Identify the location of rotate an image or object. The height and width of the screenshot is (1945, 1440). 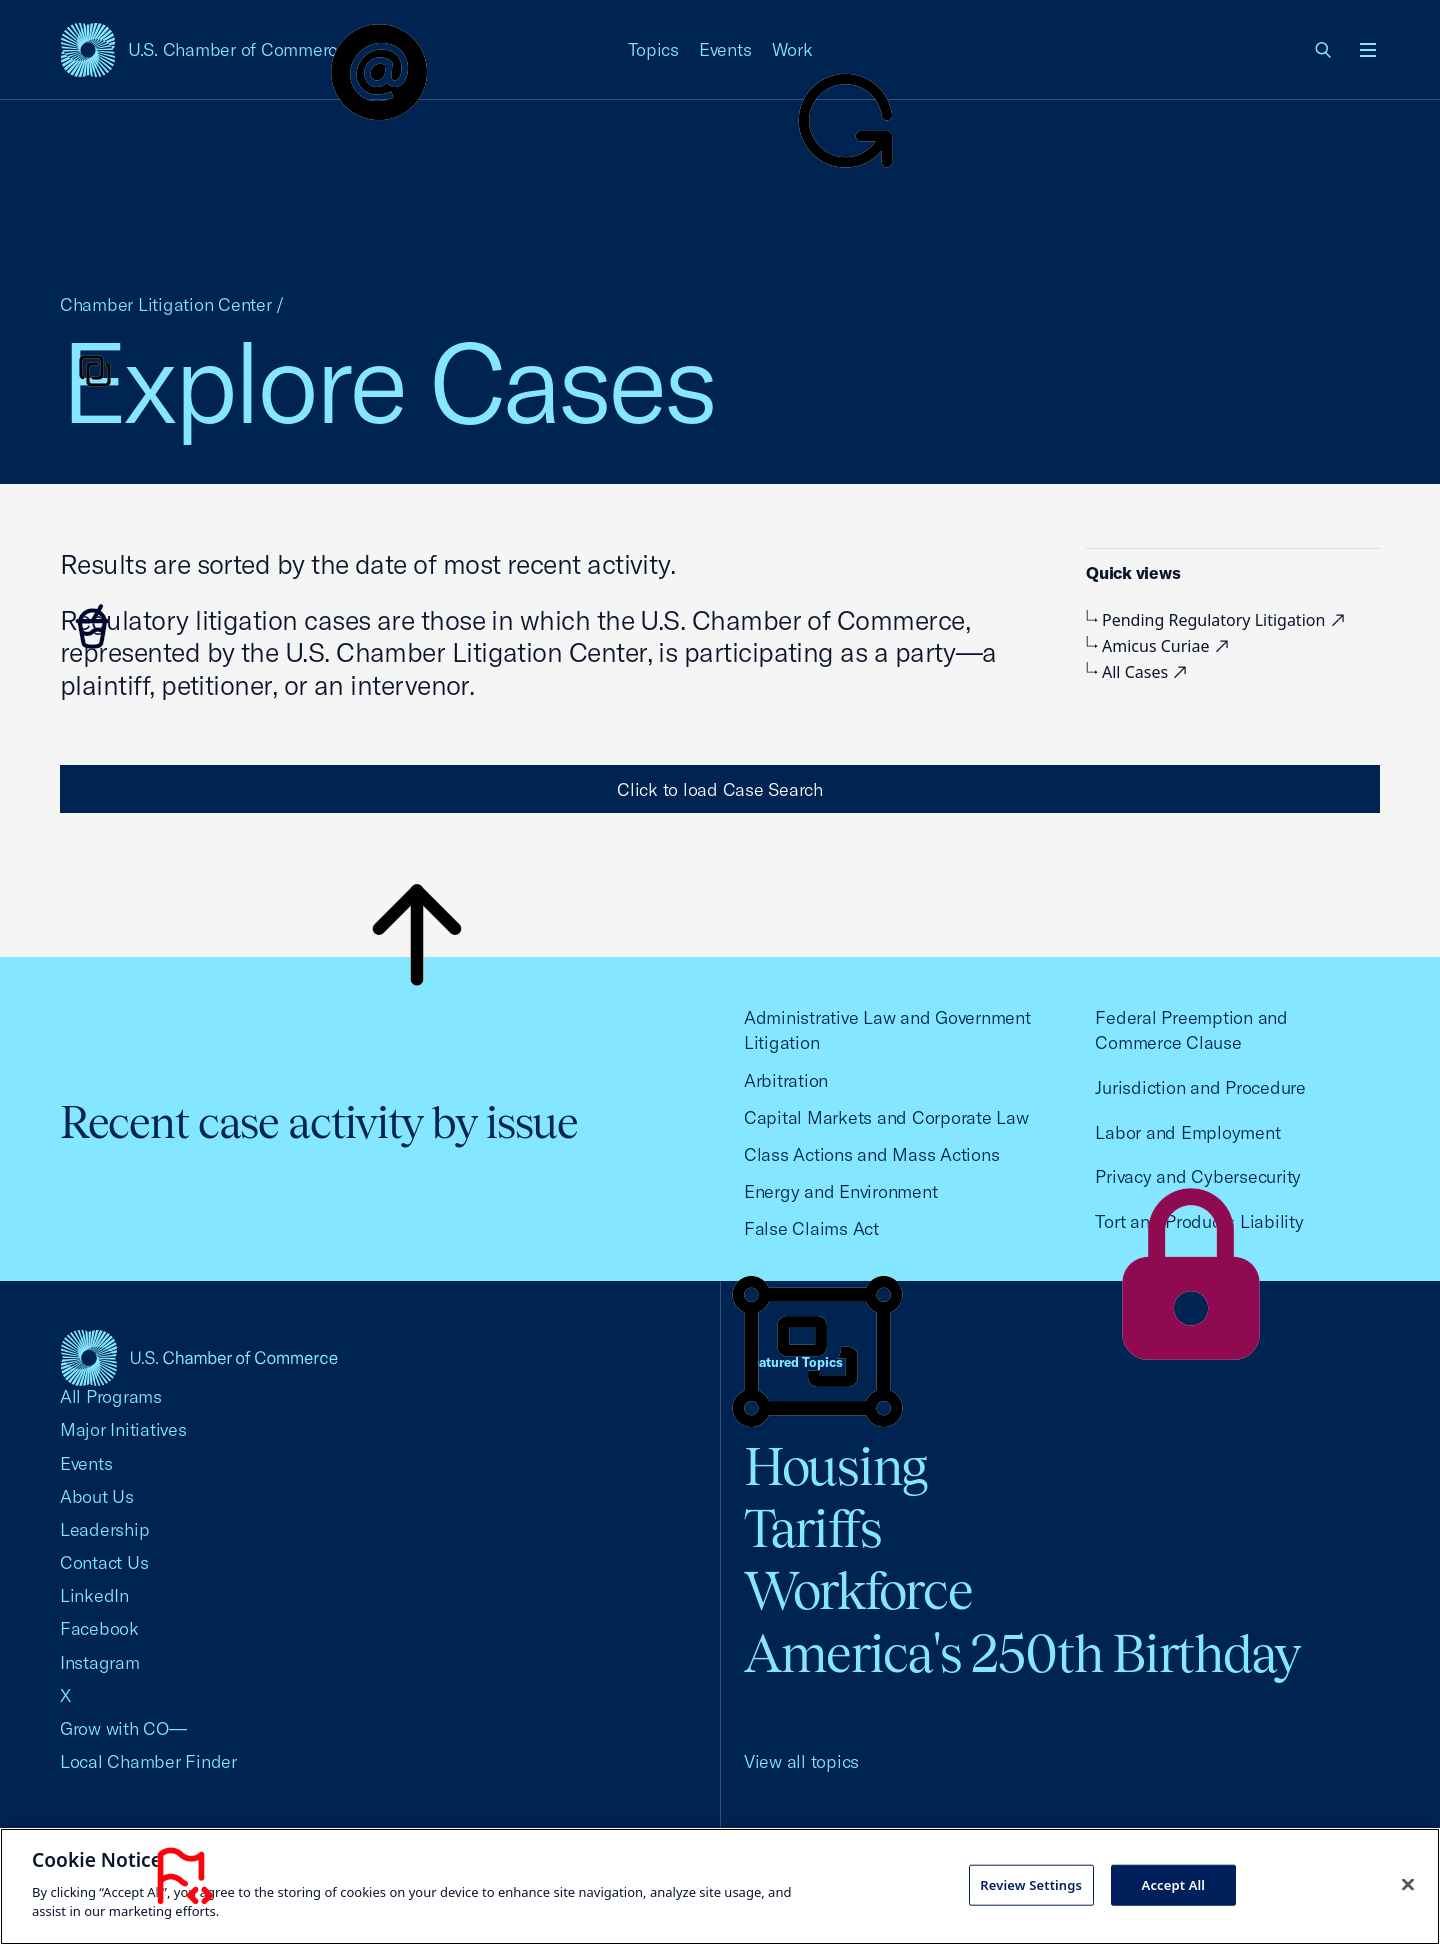
(845, 120).